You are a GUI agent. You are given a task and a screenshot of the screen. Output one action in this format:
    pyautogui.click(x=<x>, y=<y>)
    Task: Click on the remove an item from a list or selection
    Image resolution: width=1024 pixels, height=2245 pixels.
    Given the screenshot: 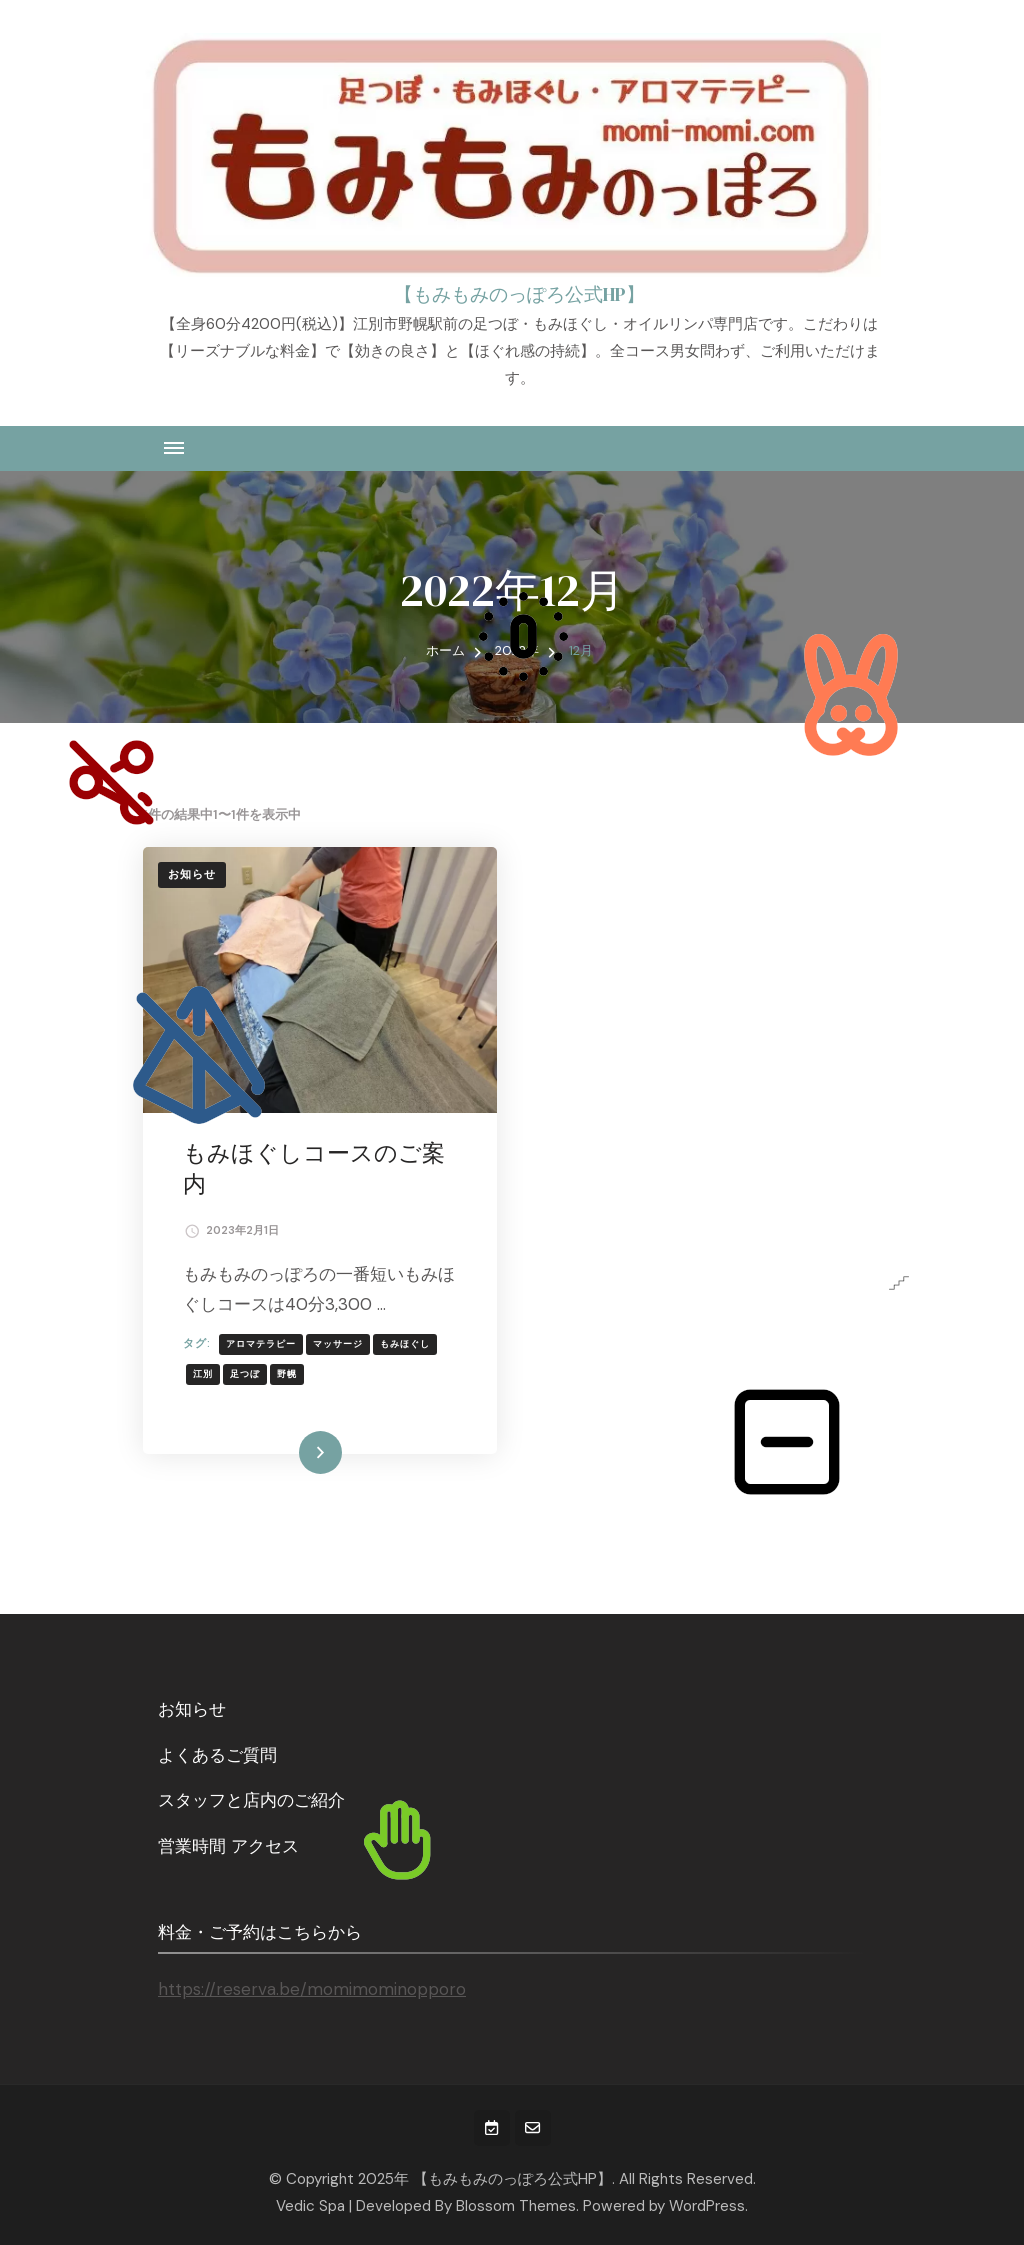 What is the action you would take?
    pyautogui.click(x=787, y=1442)
    